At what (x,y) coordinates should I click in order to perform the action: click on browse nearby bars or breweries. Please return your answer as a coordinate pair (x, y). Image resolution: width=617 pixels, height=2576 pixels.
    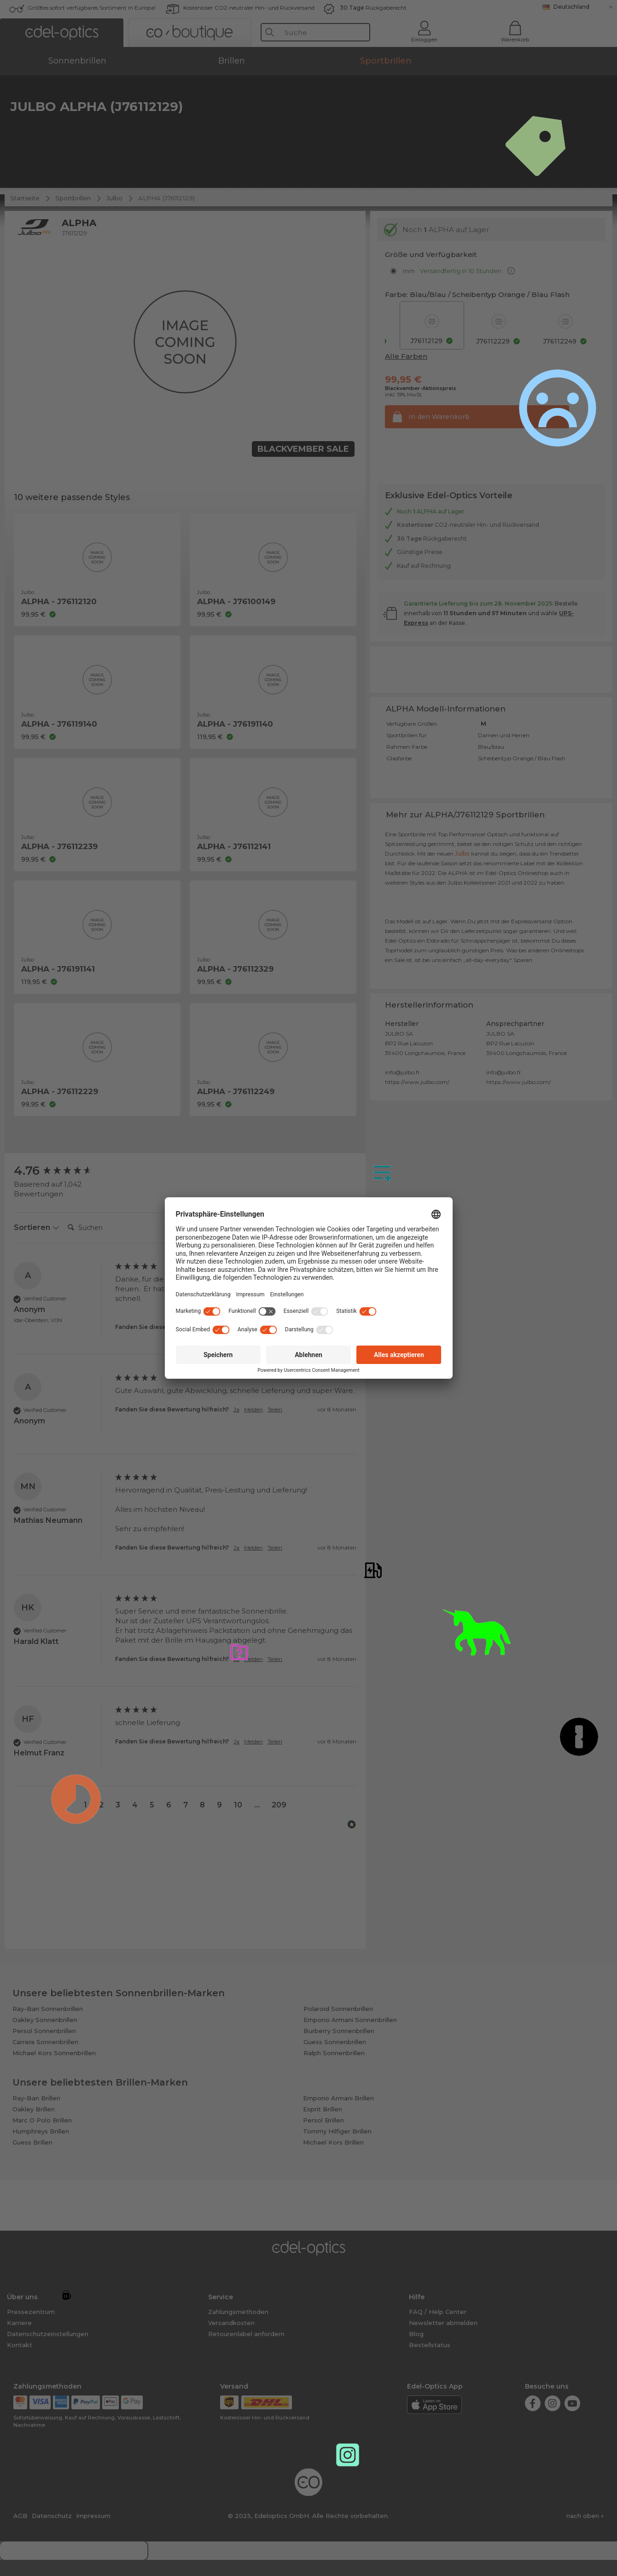
    Looking at the image, I should click on (67, 2295).